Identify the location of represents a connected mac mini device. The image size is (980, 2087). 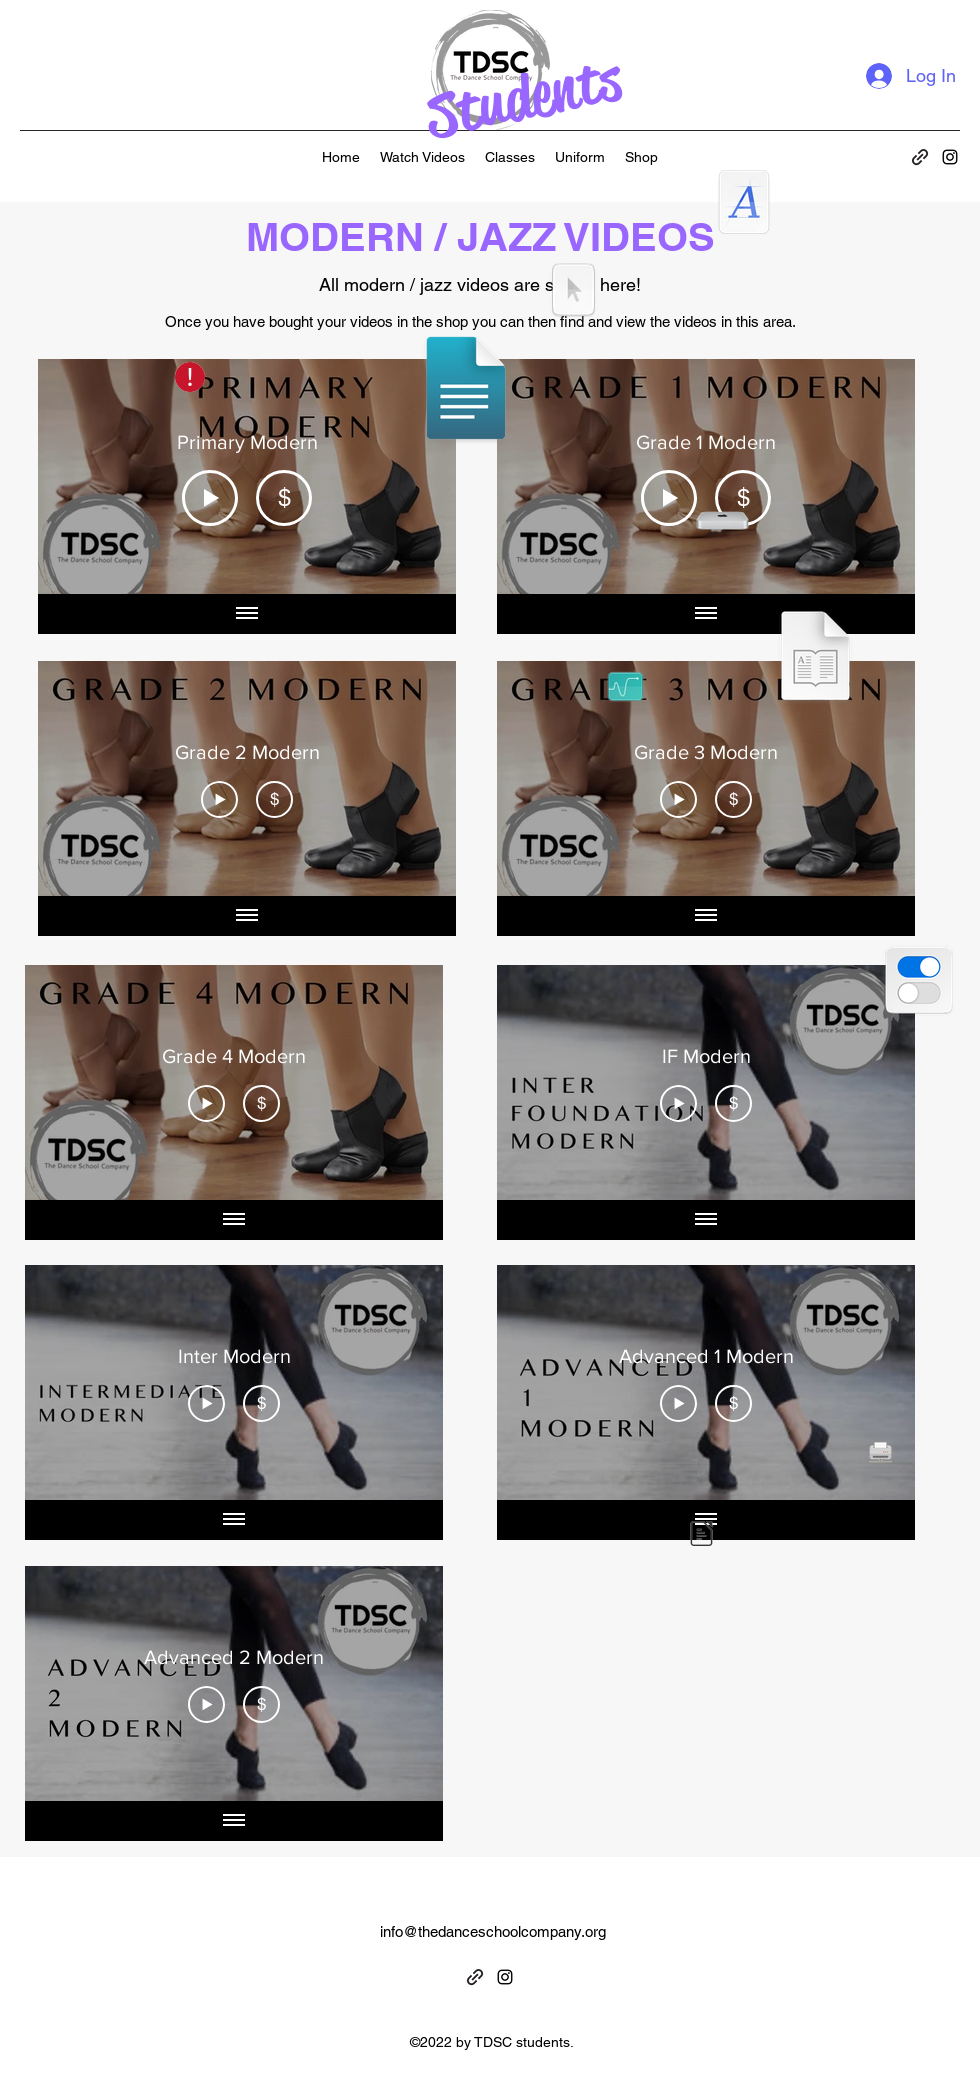
(722, 520).